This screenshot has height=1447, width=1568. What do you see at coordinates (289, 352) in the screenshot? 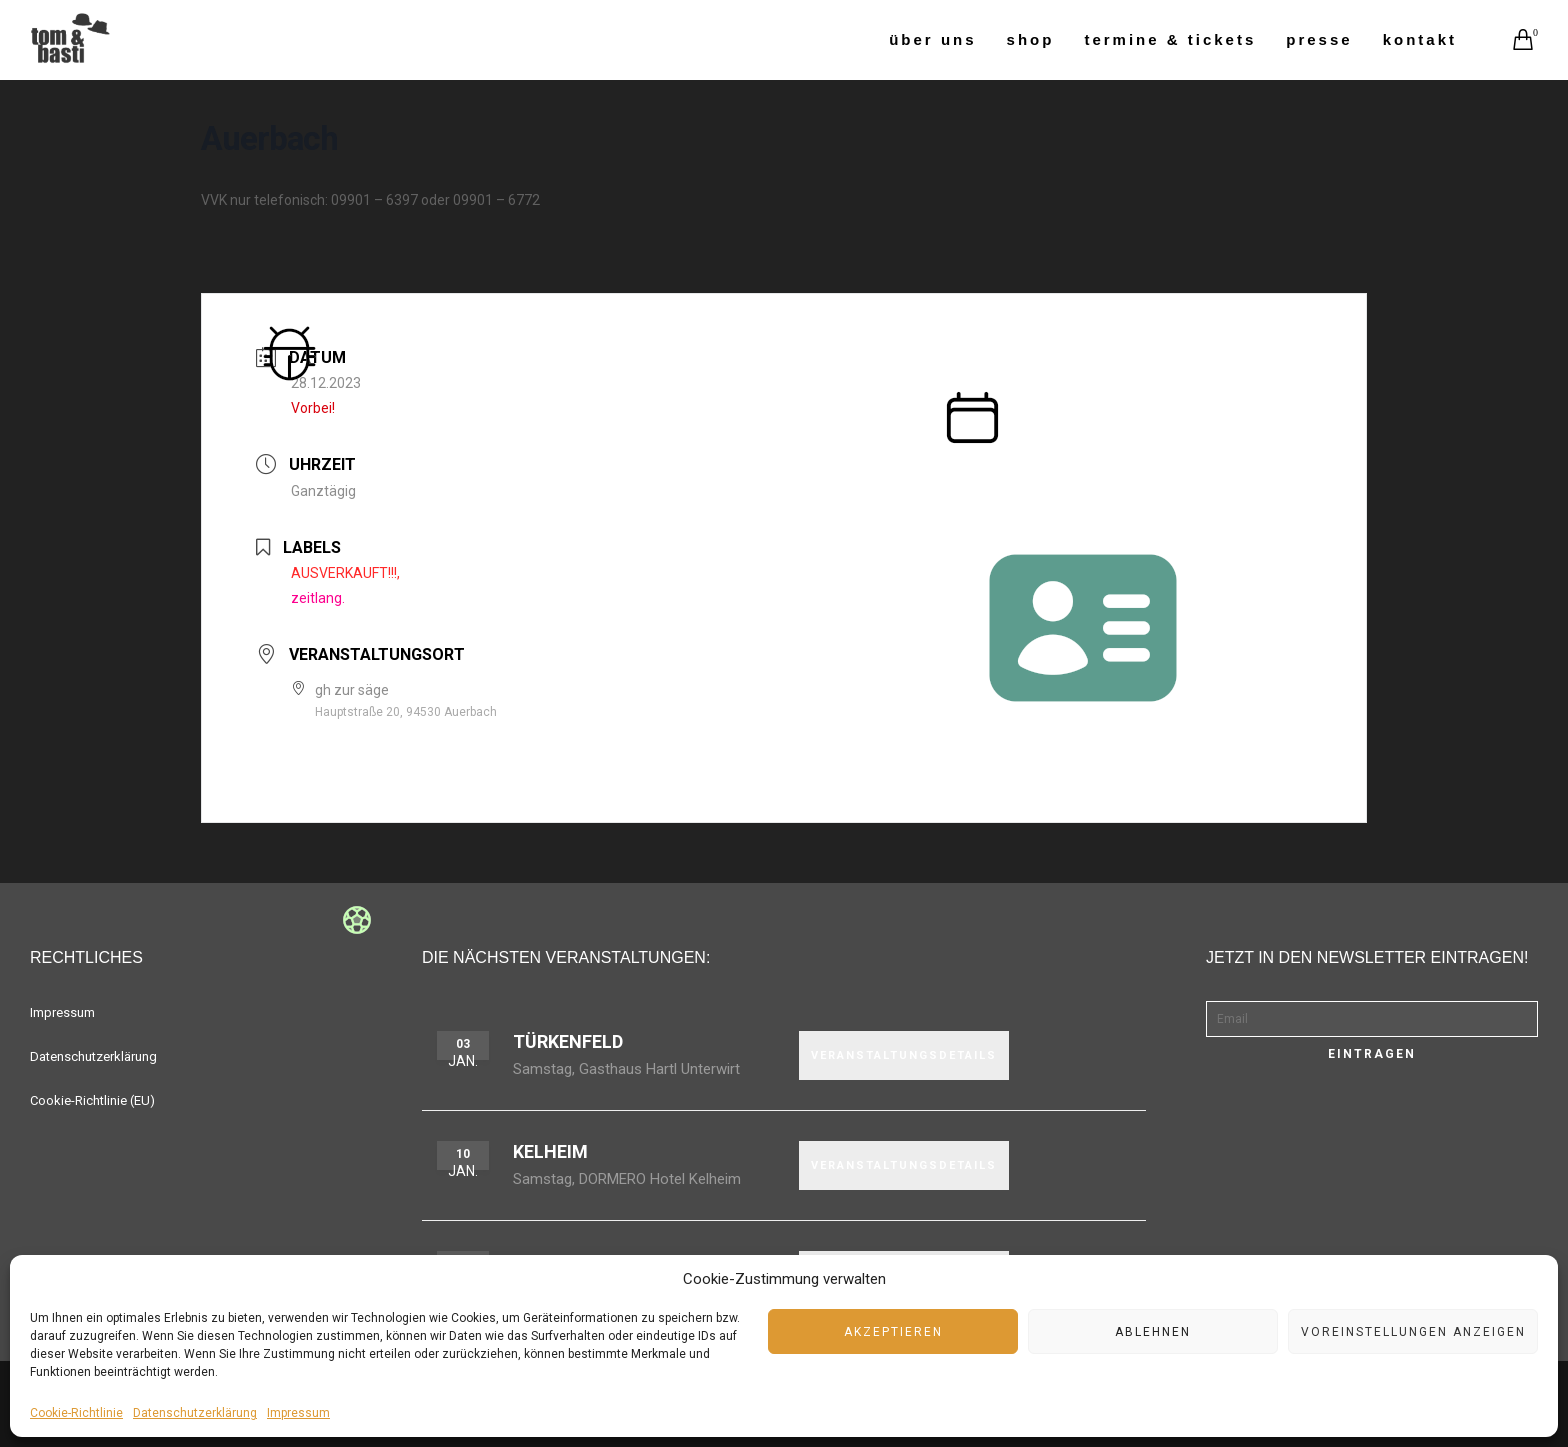
I see `report a bug or issue` at bounding box center [289, 352].